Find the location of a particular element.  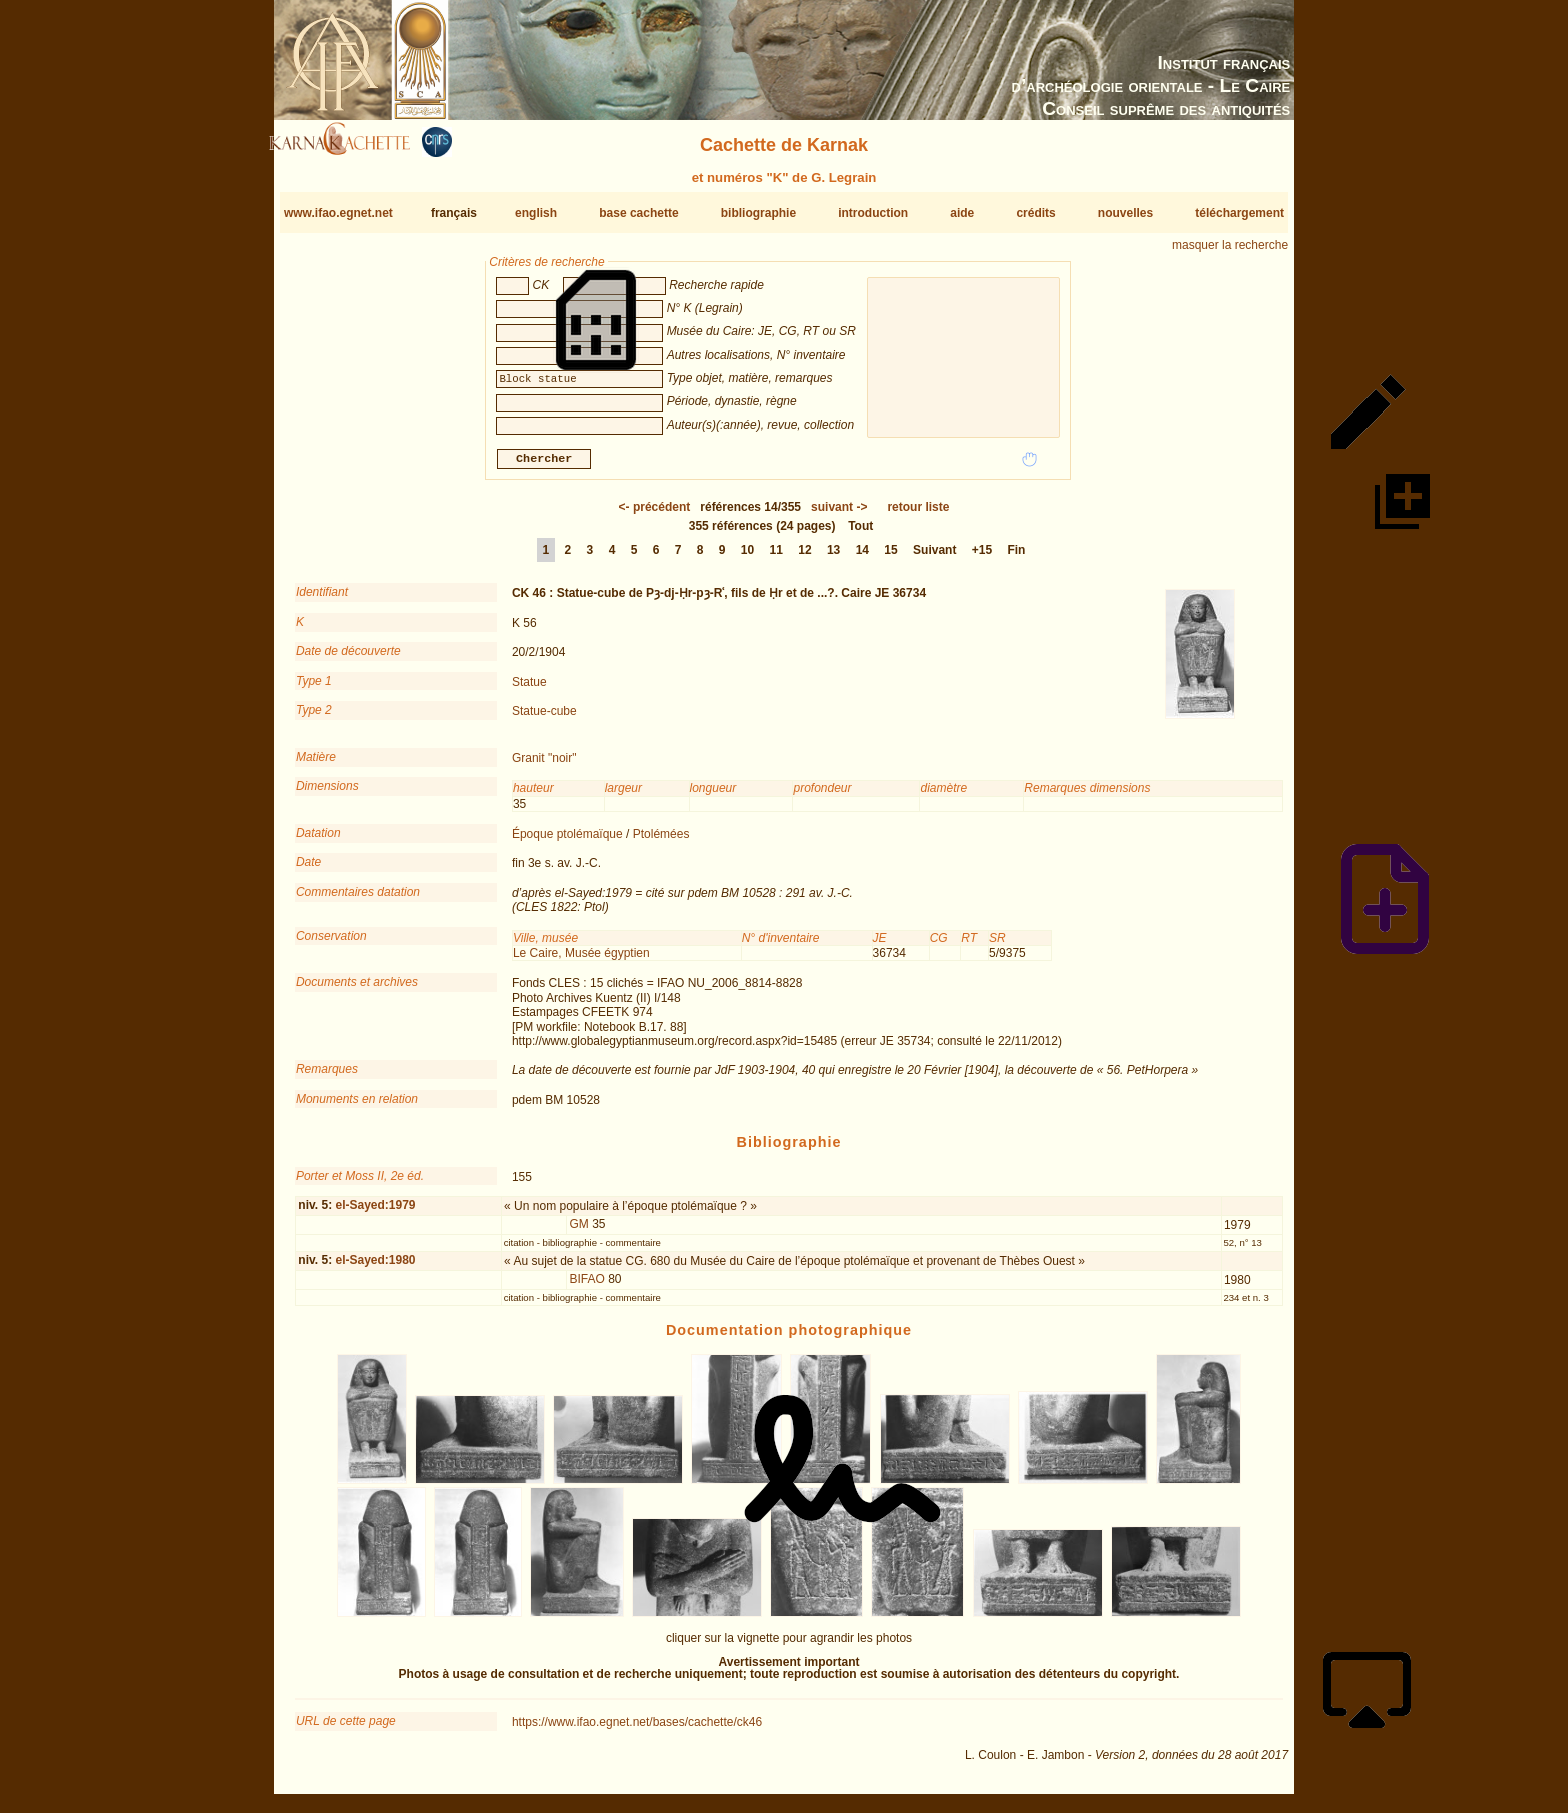

view sim card information is located at coordinates (596, 320).